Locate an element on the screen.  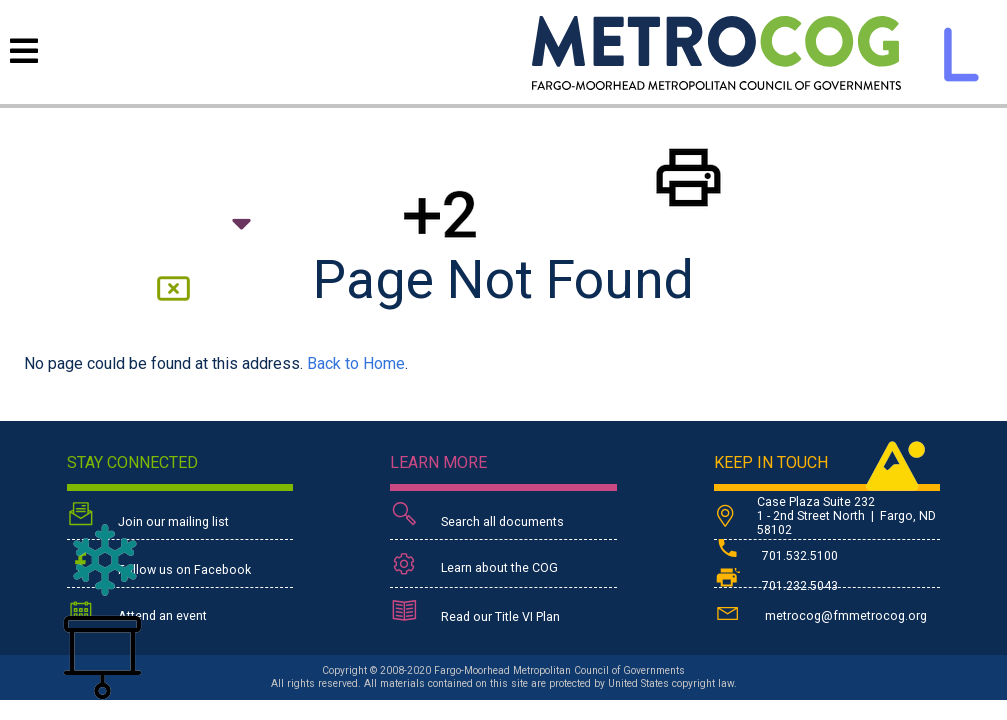
close or dismiss a window is located at coordinates (173, 288).